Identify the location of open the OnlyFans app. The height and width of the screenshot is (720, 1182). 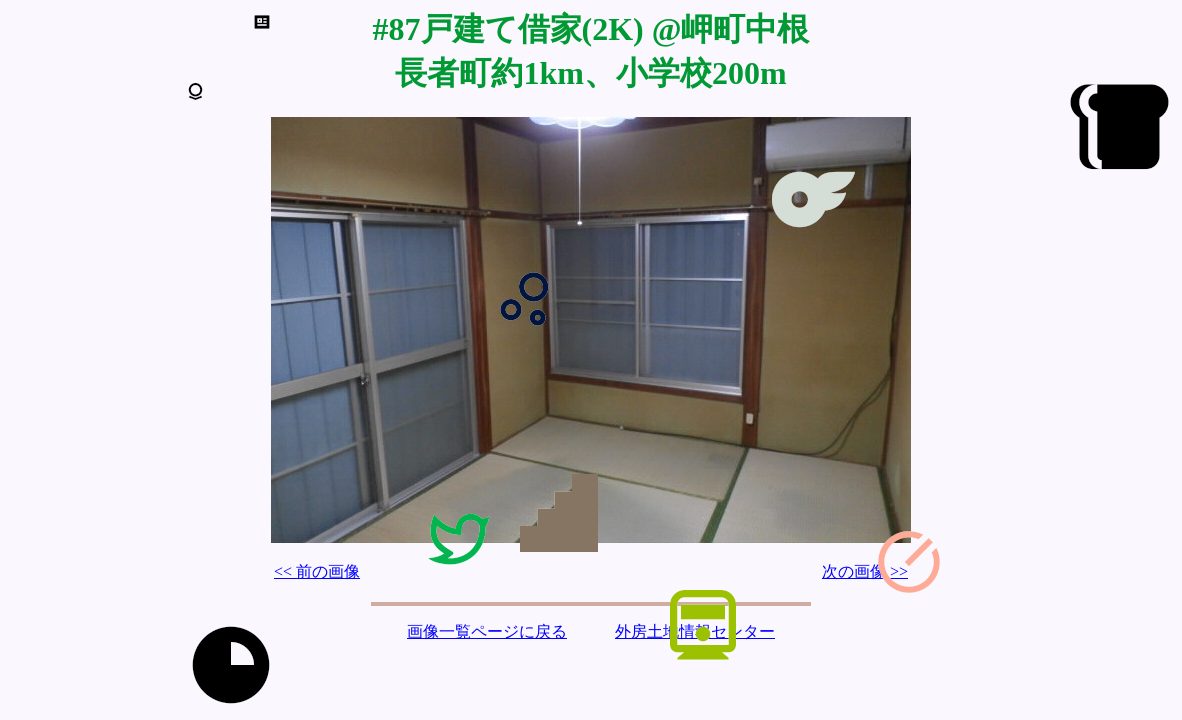
(813, 199).